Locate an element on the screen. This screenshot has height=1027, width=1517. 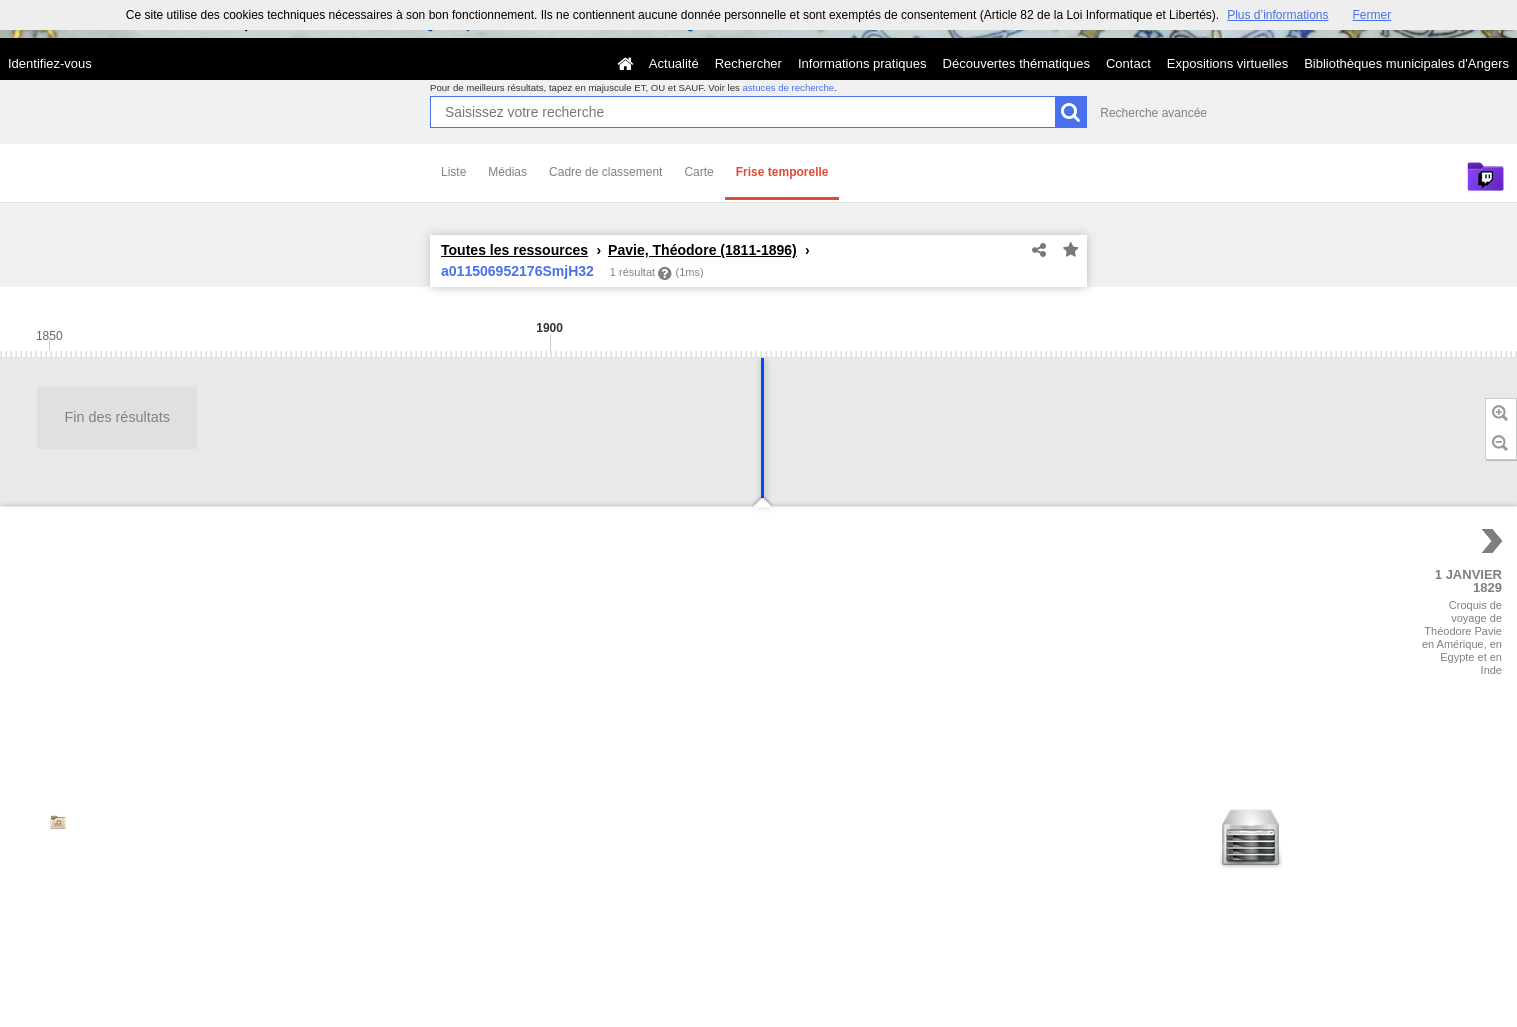
open your music folder is located at coordinates (58, 823).